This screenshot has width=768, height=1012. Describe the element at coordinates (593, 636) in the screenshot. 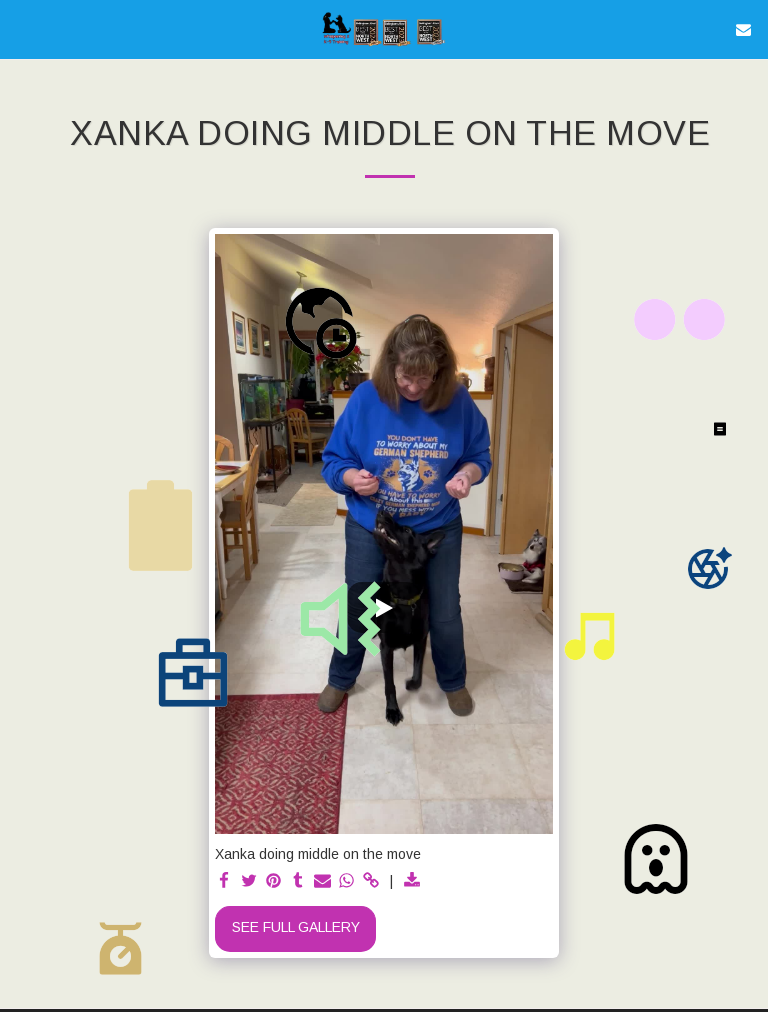

I see `open music player or library` at that location.